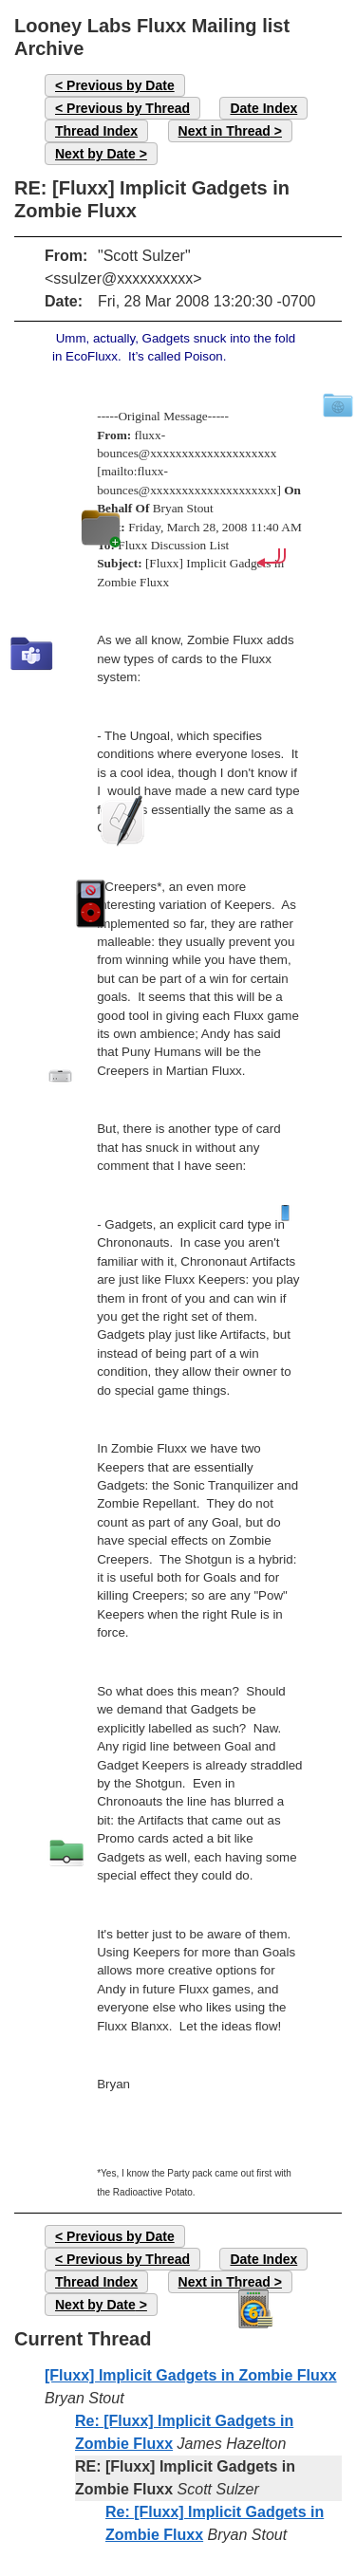  I want to click on folder for storing pokémon-related files or games, so click(66, 1854).